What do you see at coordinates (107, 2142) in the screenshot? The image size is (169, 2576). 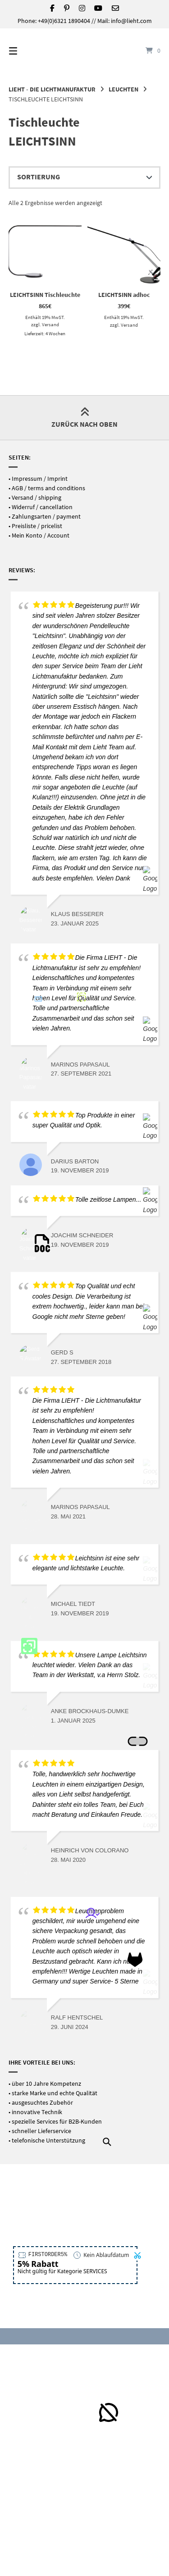 I see `search for content` at bounding box center [107, 2142].